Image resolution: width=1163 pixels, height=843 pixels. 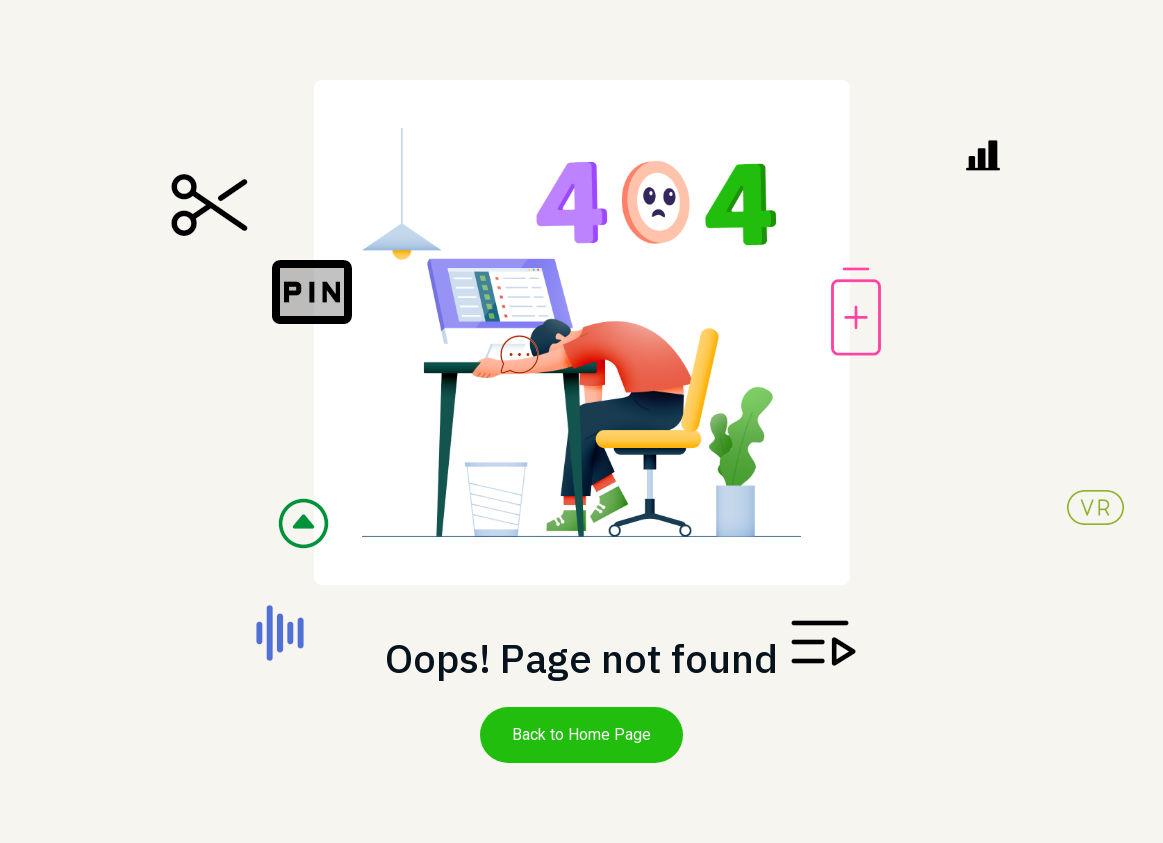 I want to click on enter or manage your PIN code, so click(x=312, y=292).